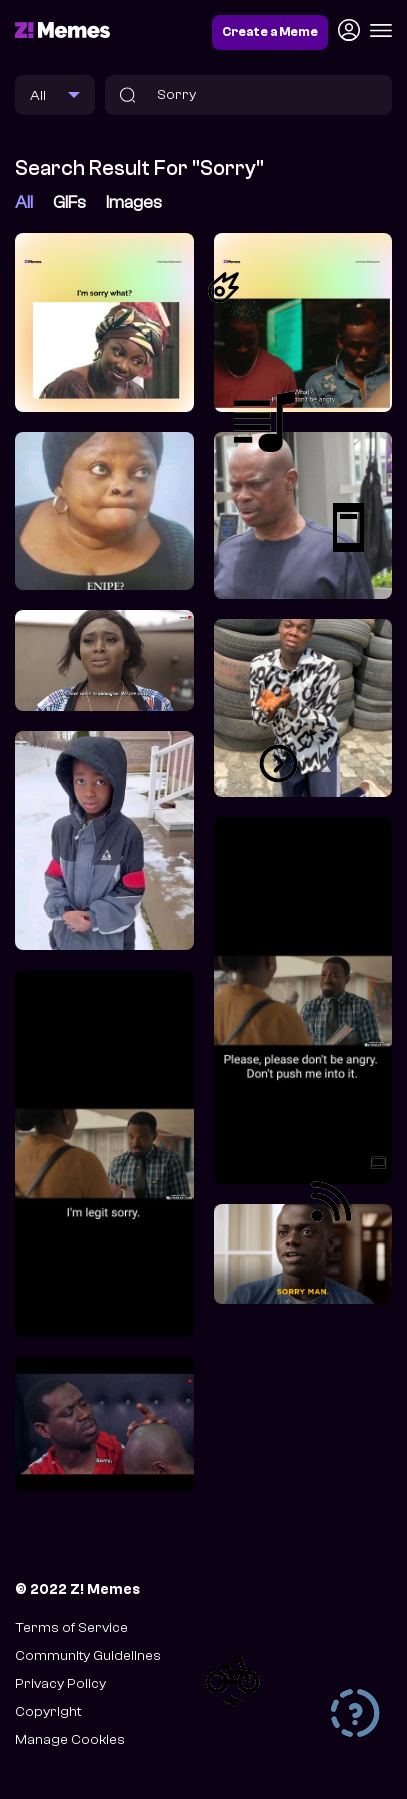 This screenshot has height=1799, width=407. I want to click on indicates a trending or viral item, so click(223, 287).